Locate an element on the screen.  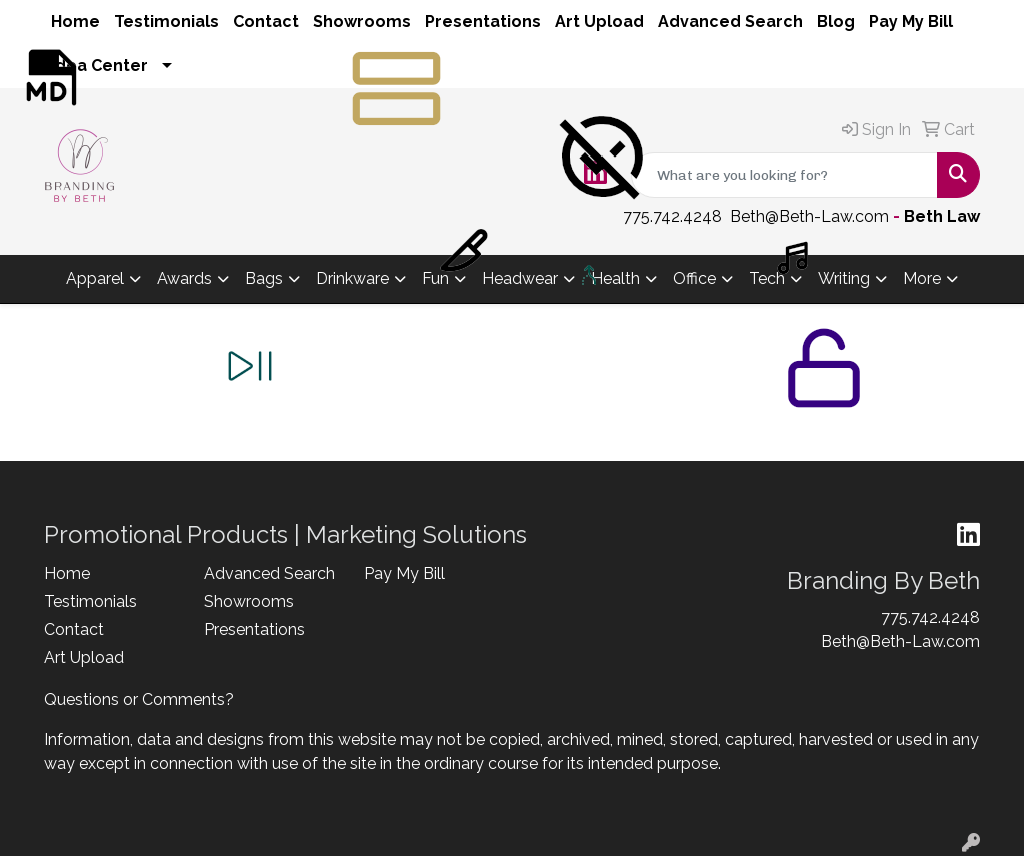
indicates content is unpublished or hidden from public view is located at coordinates (602, 156).